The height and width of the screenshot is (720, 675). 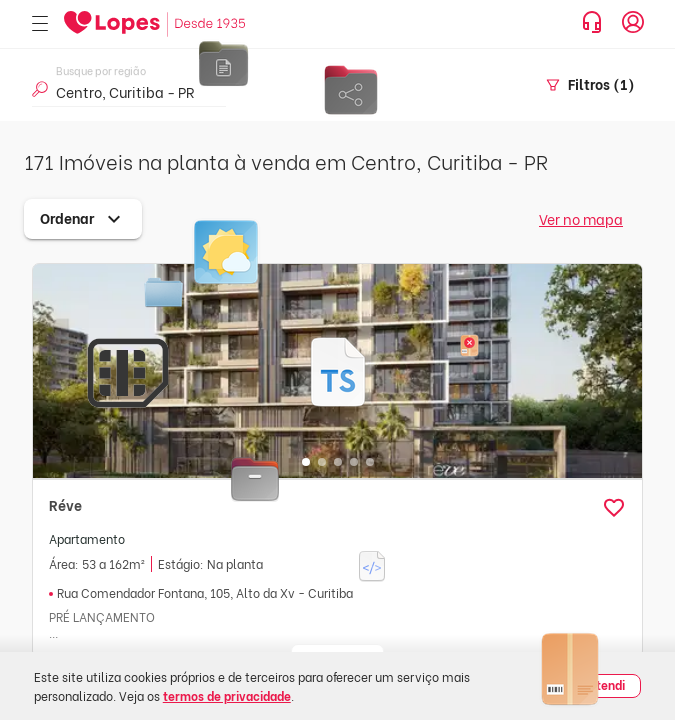 I want to click on organize media files in a catalog folder, so click(x=163, y=292).